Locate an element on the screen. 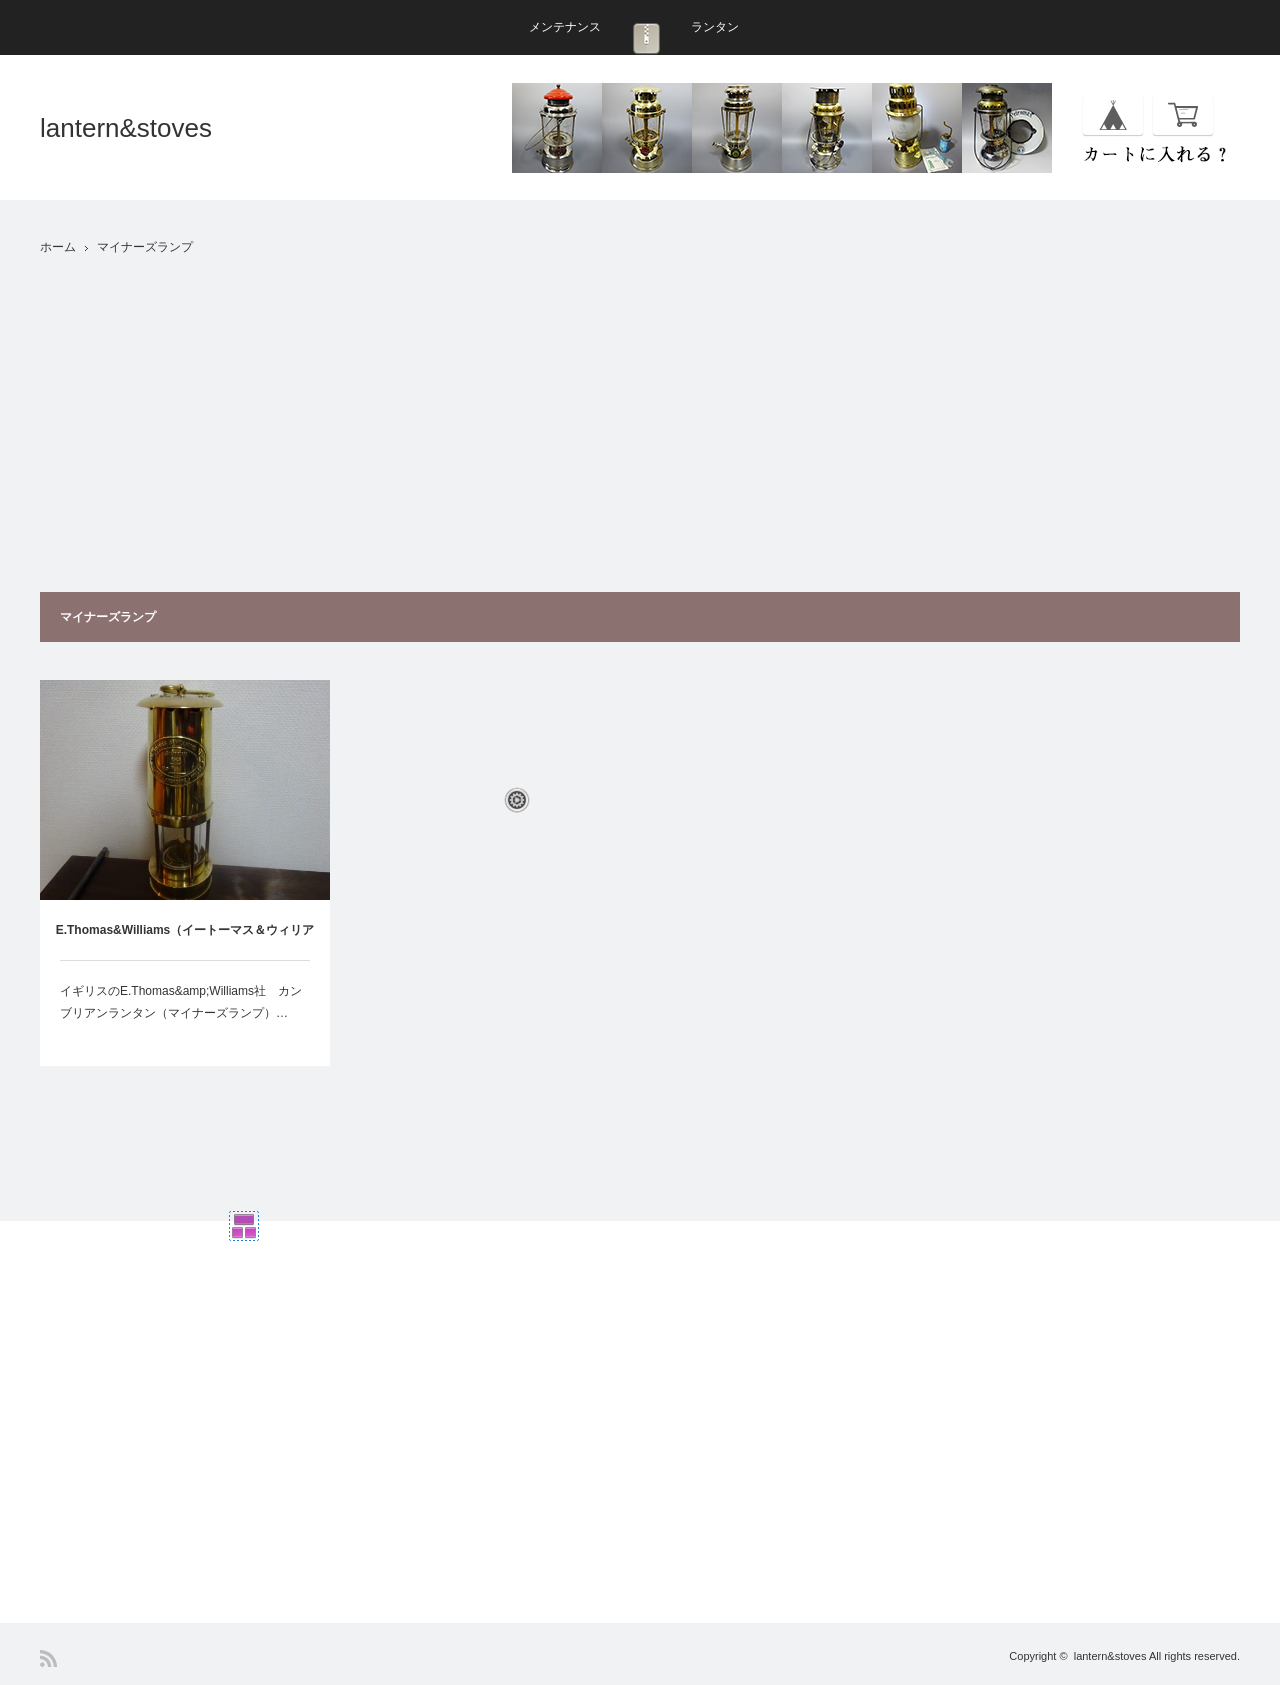 The width and height of the screenshot is (1280, 1685). open file roller archive manager is located at coordinates (646, 38).